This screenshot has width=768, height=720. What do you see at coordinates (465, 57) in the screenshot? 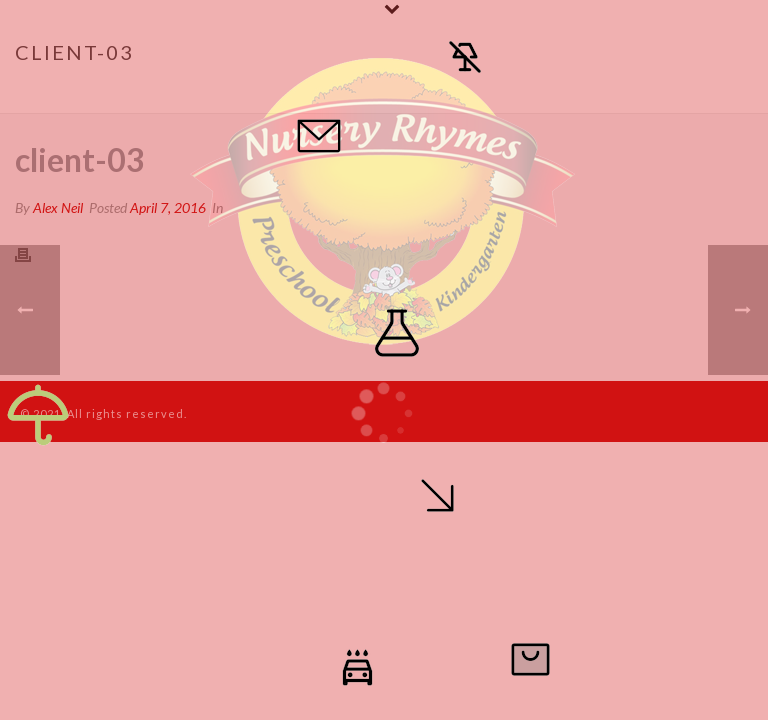
I see `turn off desk lamp` at bounding box center [465, 57].